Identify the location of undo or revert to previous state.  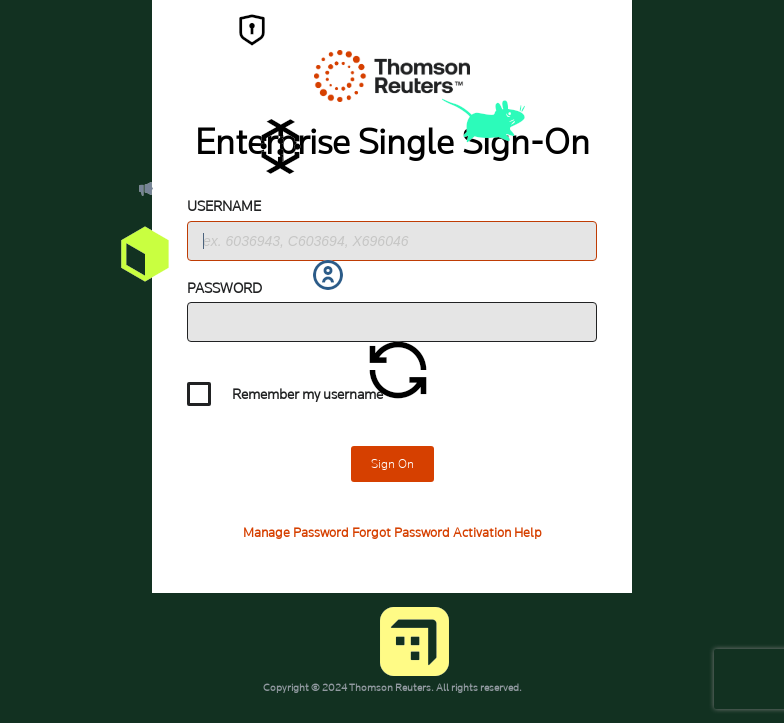
(398, 370).